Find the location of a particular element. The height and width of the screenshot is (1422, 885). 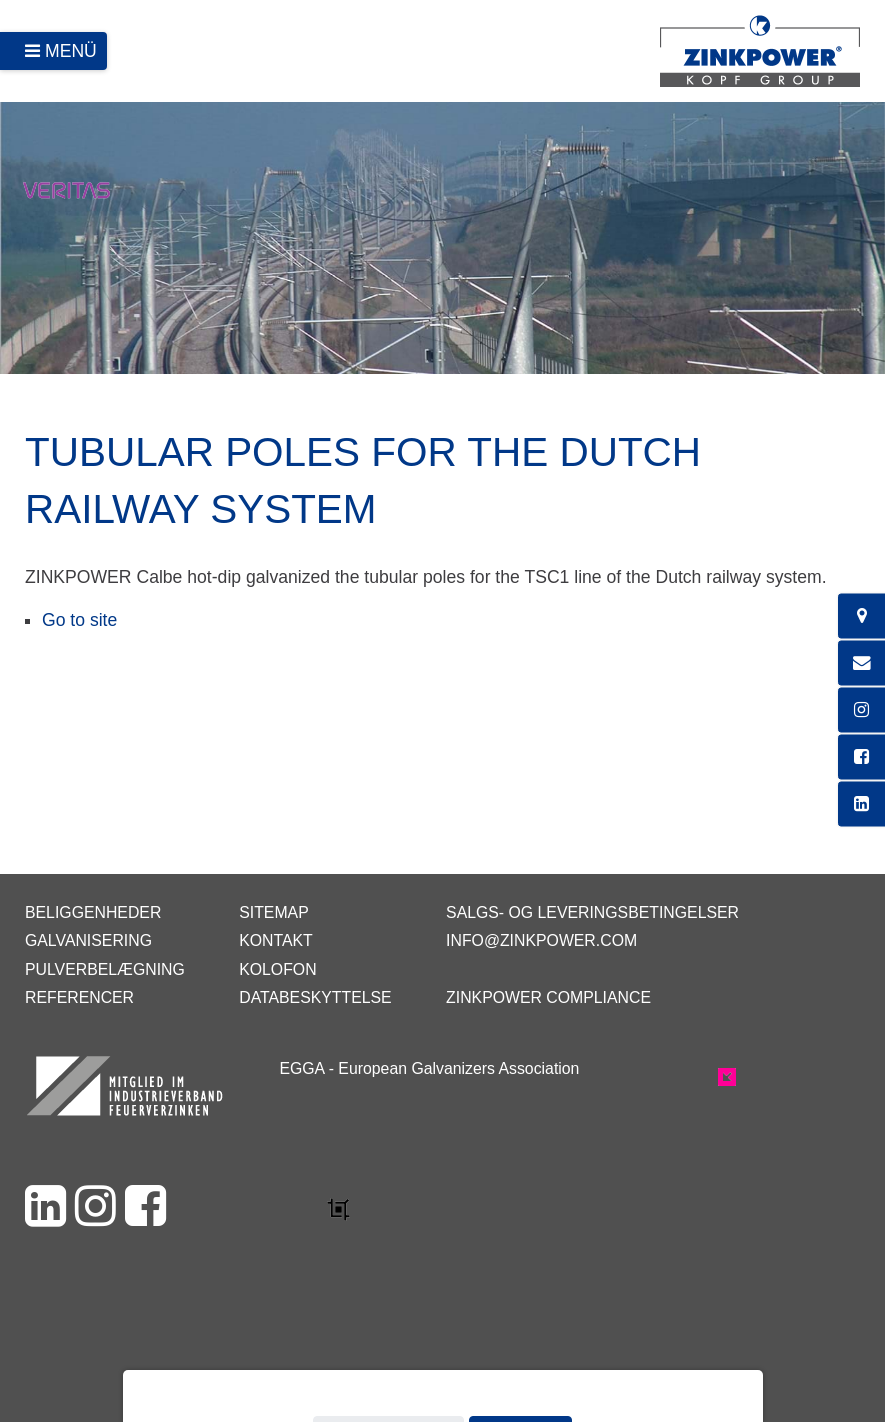

navigate to previous or lower-level content is located at coordinates (727, 1077).